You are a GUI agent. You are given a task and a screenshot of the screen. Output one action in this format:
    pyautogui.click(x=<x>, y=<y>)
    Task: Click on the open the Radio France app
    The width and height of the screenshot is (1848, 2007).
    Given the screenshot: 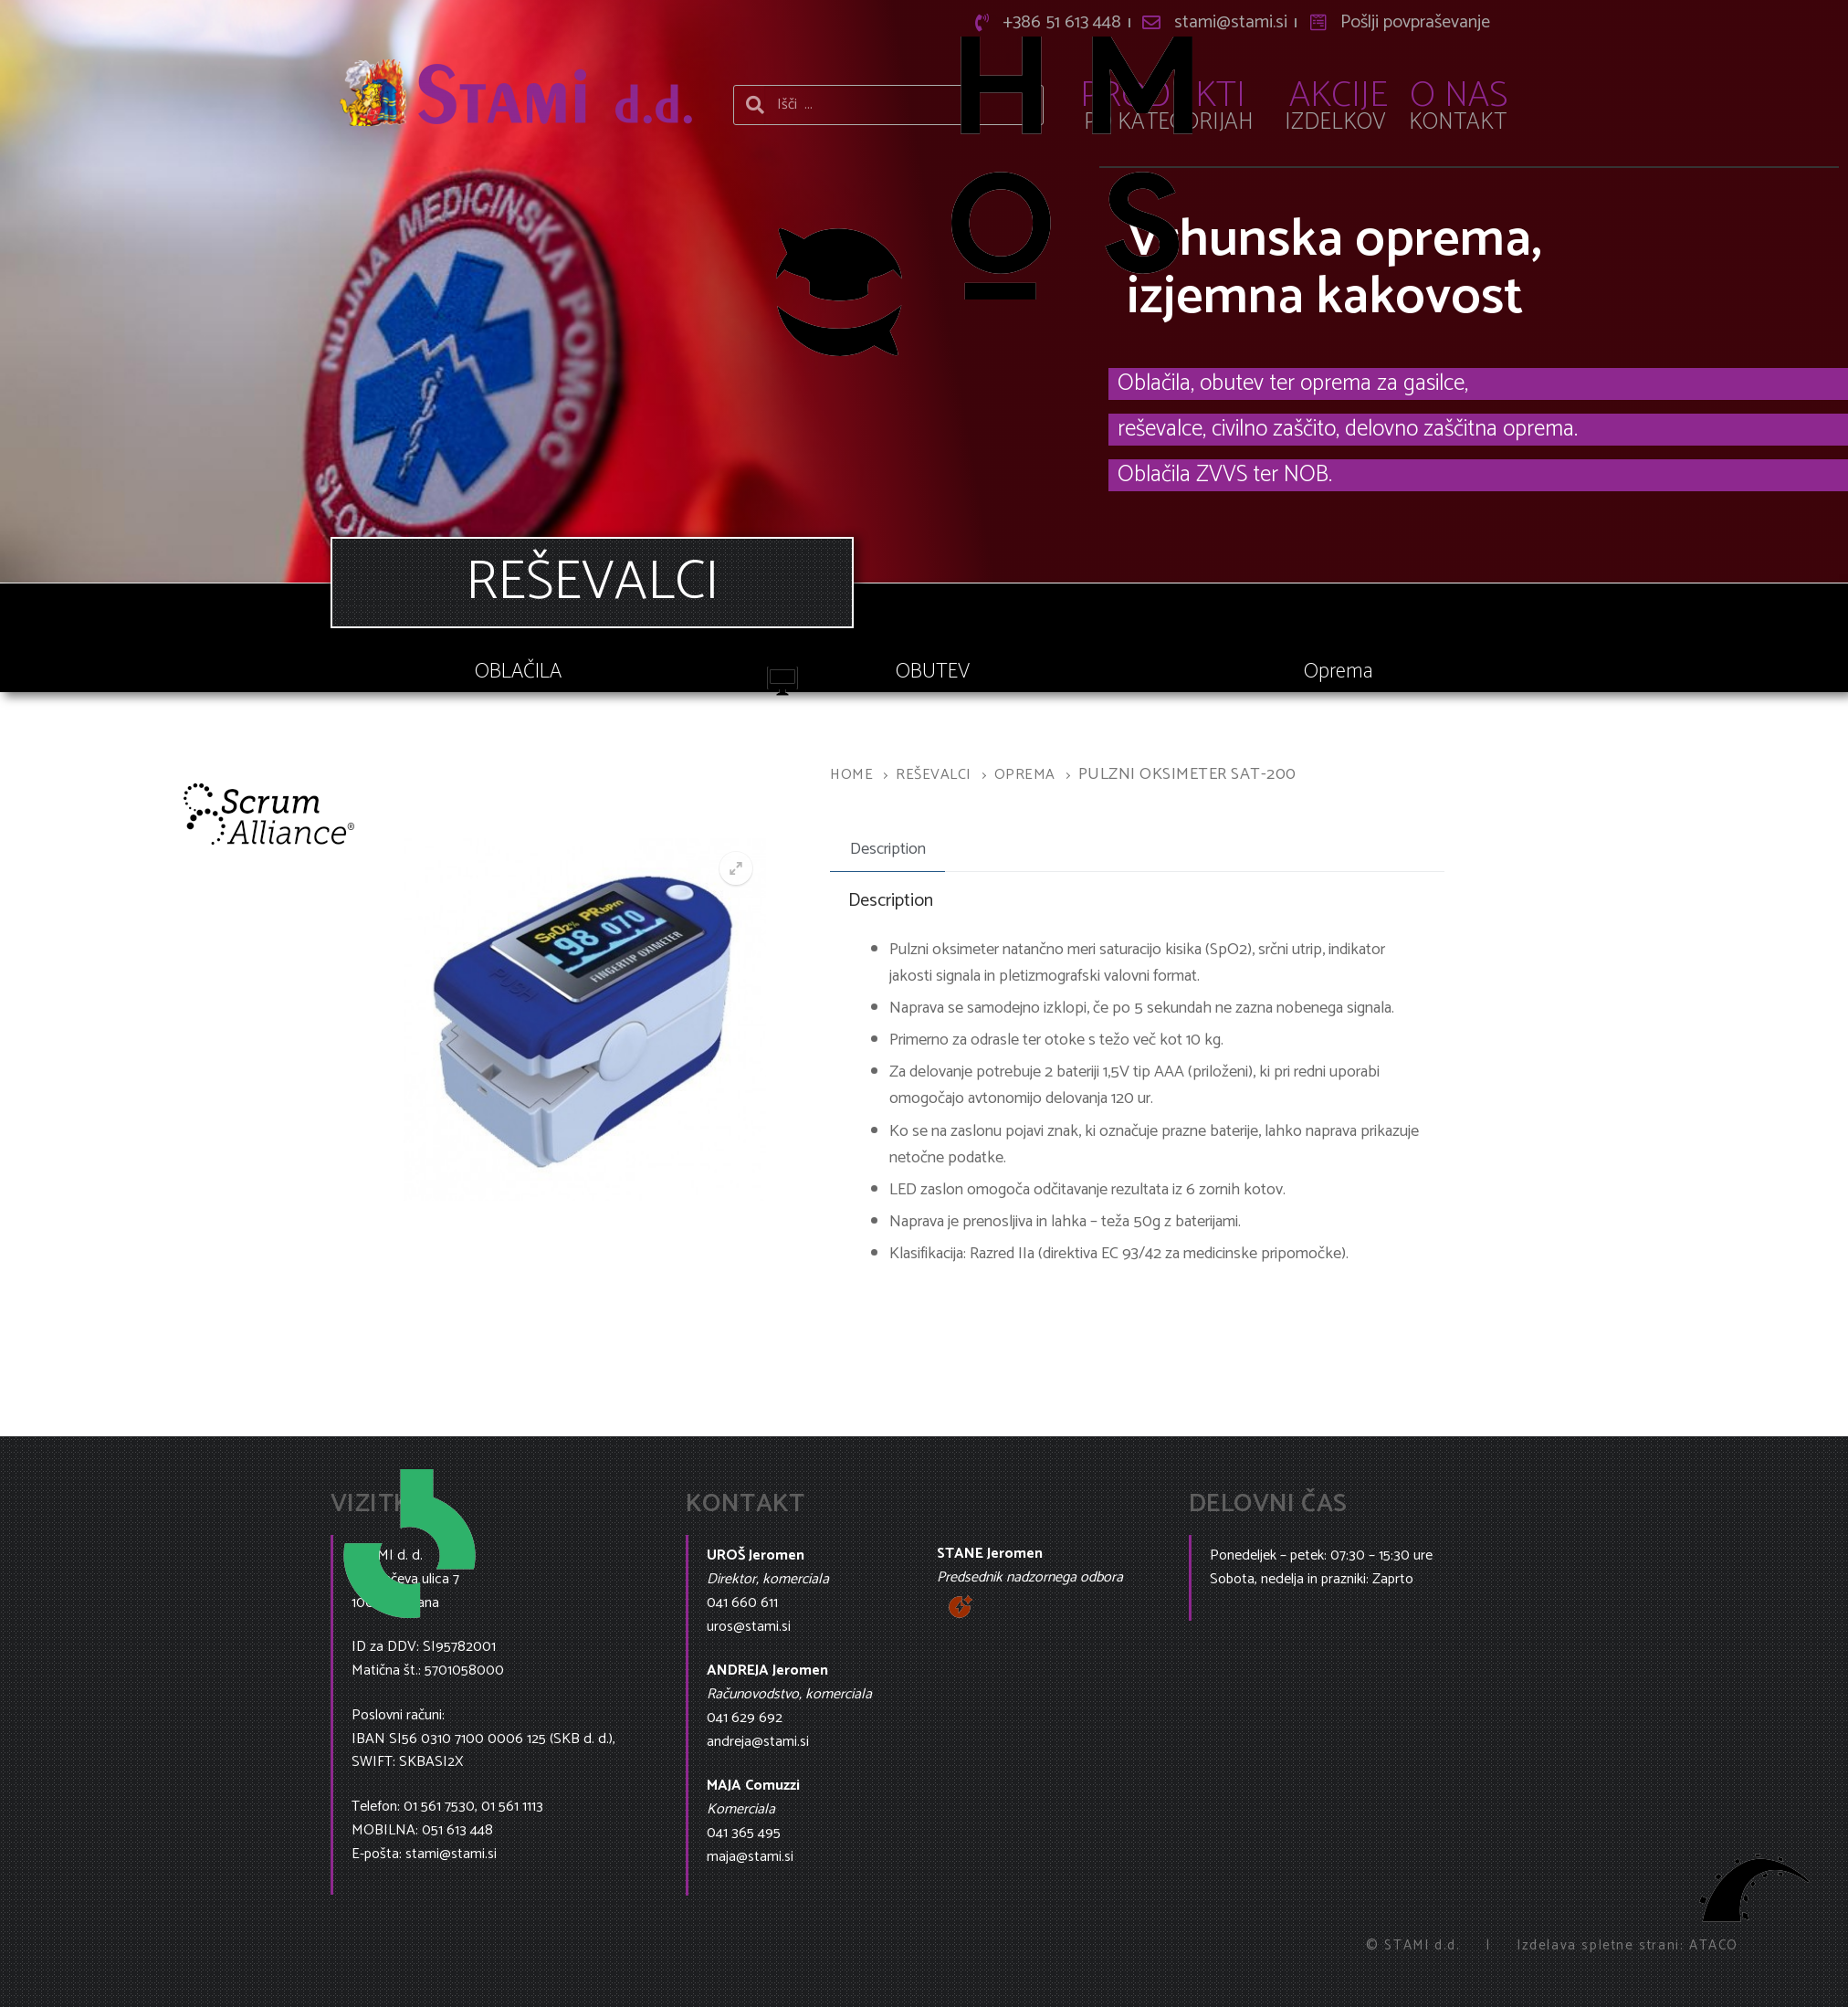 What is the action you would take?
    pyautogui.click(x=409, y=1543)
    